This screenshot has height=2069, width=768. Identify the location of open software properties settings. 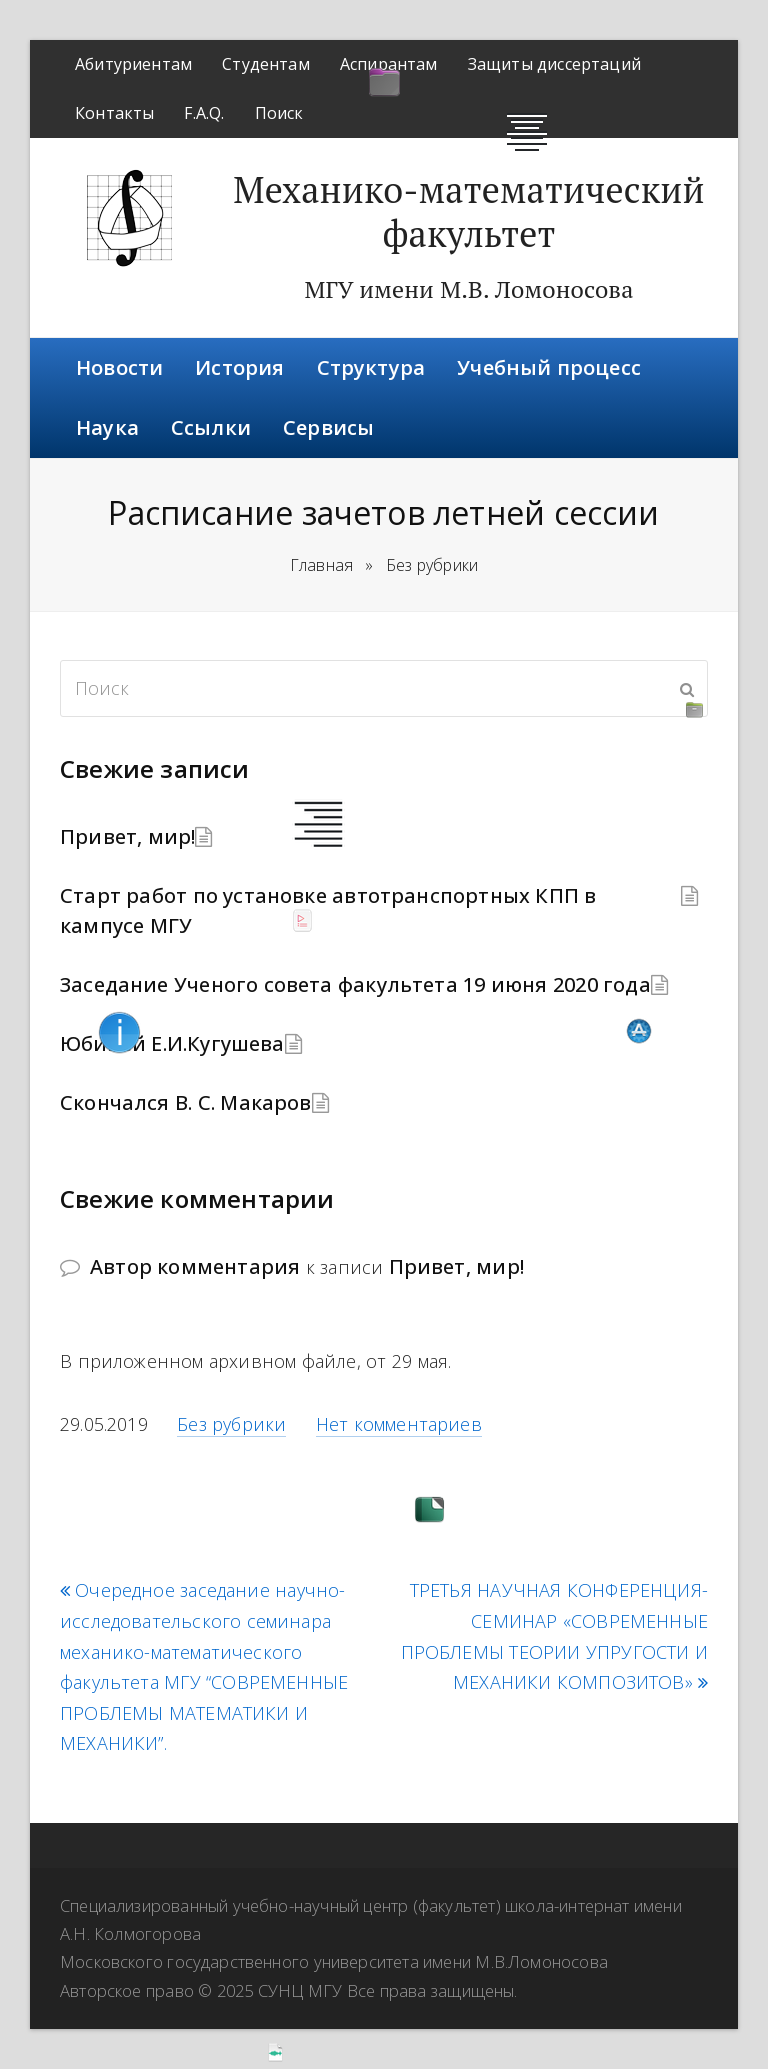
(639, 1031).